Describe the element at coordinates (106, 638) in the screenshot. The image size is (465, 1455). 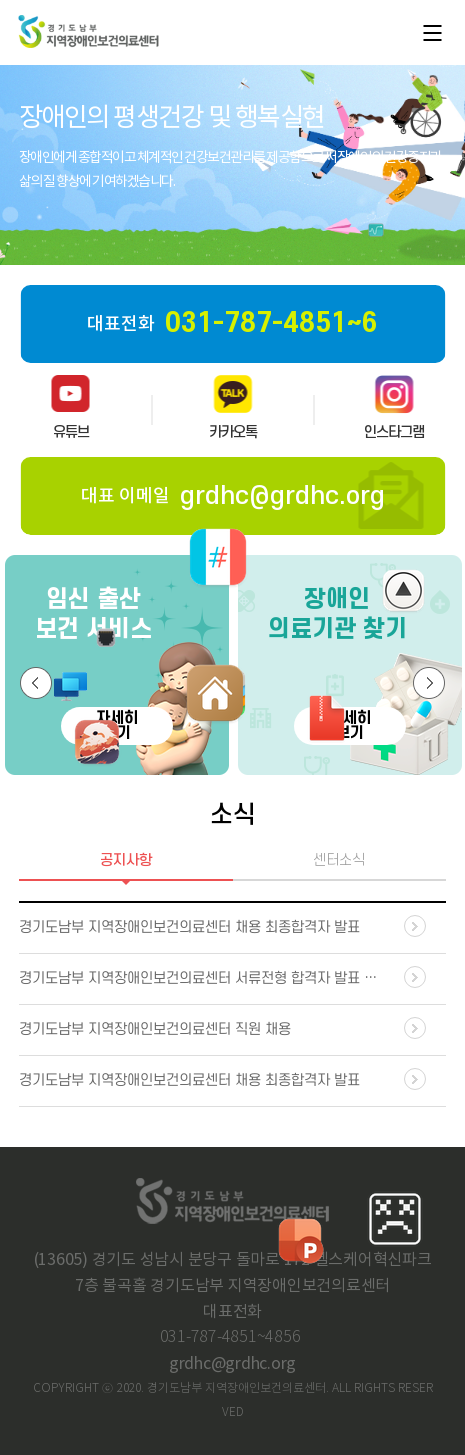
I see `open ethernet network preferences` at that location.